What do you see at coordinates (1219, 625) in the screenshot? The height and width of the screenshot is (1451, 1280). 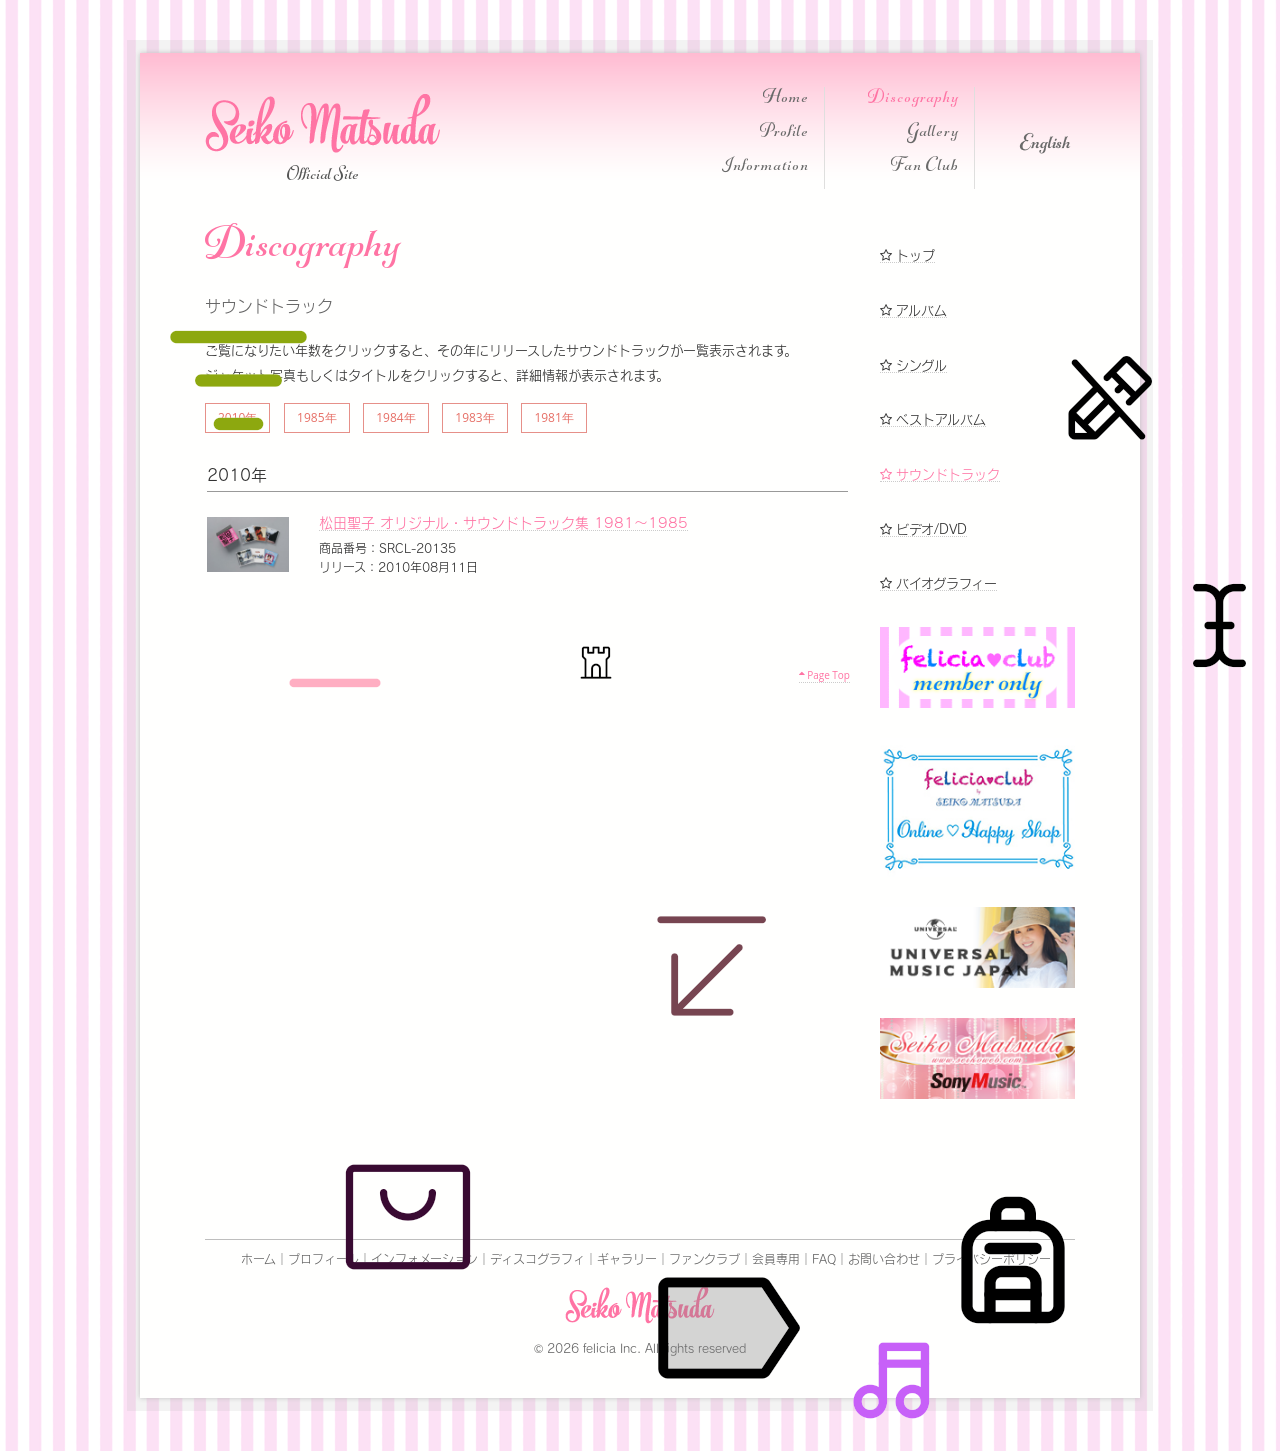 I see `text input field is active` at bounding box center [1219, 625].